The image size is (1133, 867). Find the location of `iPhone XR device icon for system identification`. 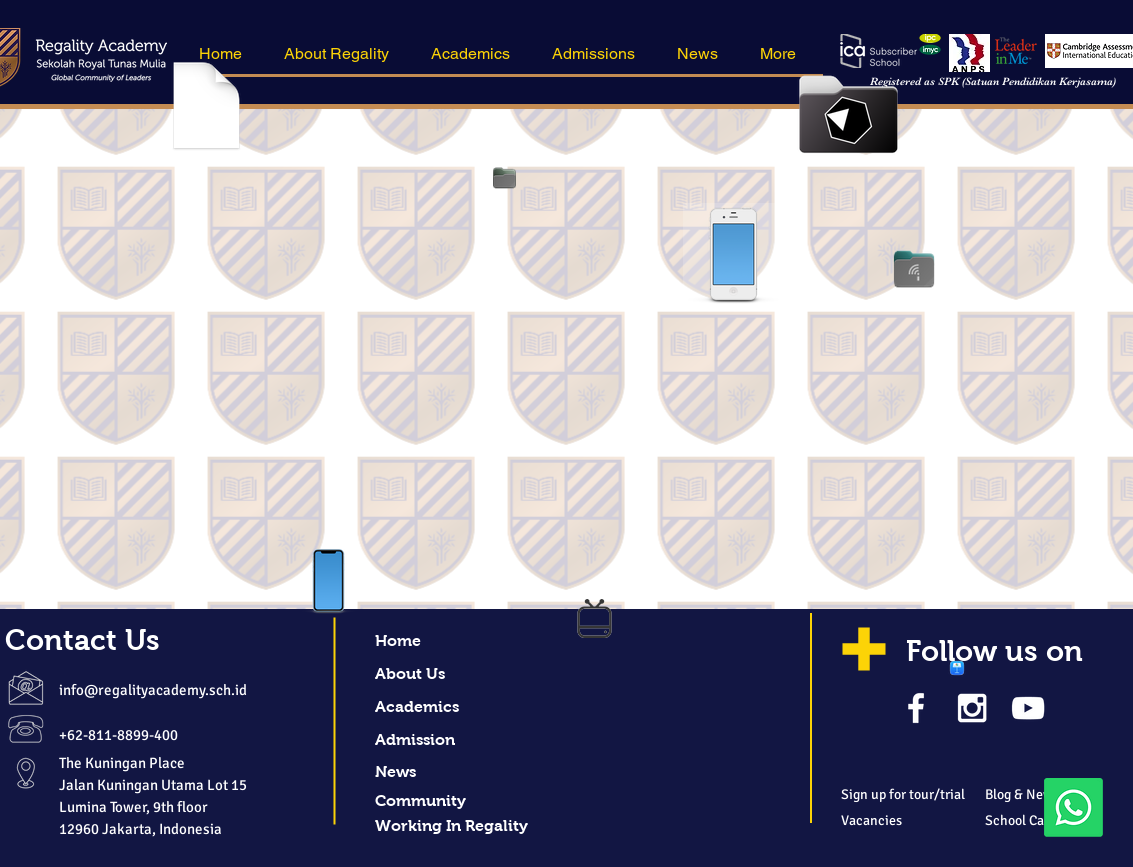

iPhone XR device icon for system identification is located at coordinates (328, 581).